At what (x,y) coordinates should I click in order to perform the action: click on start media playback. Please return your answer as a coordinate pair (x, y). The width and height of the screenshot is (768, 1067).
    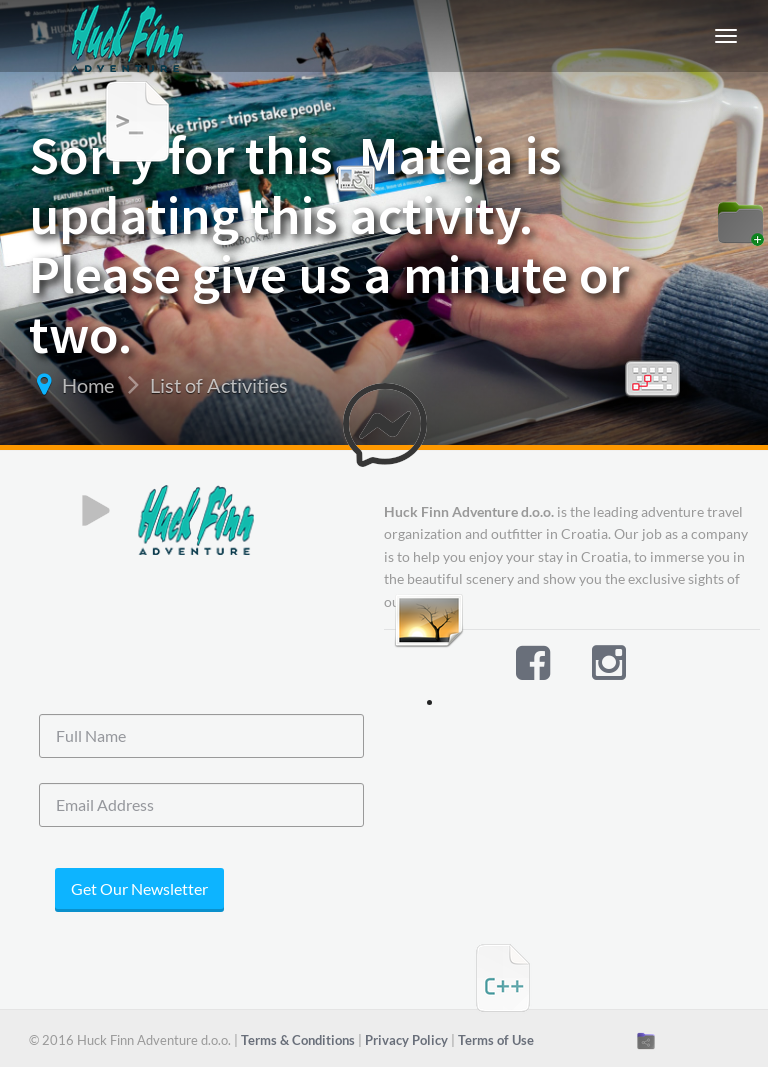
    Looking at the image, I should click on (94, 510).